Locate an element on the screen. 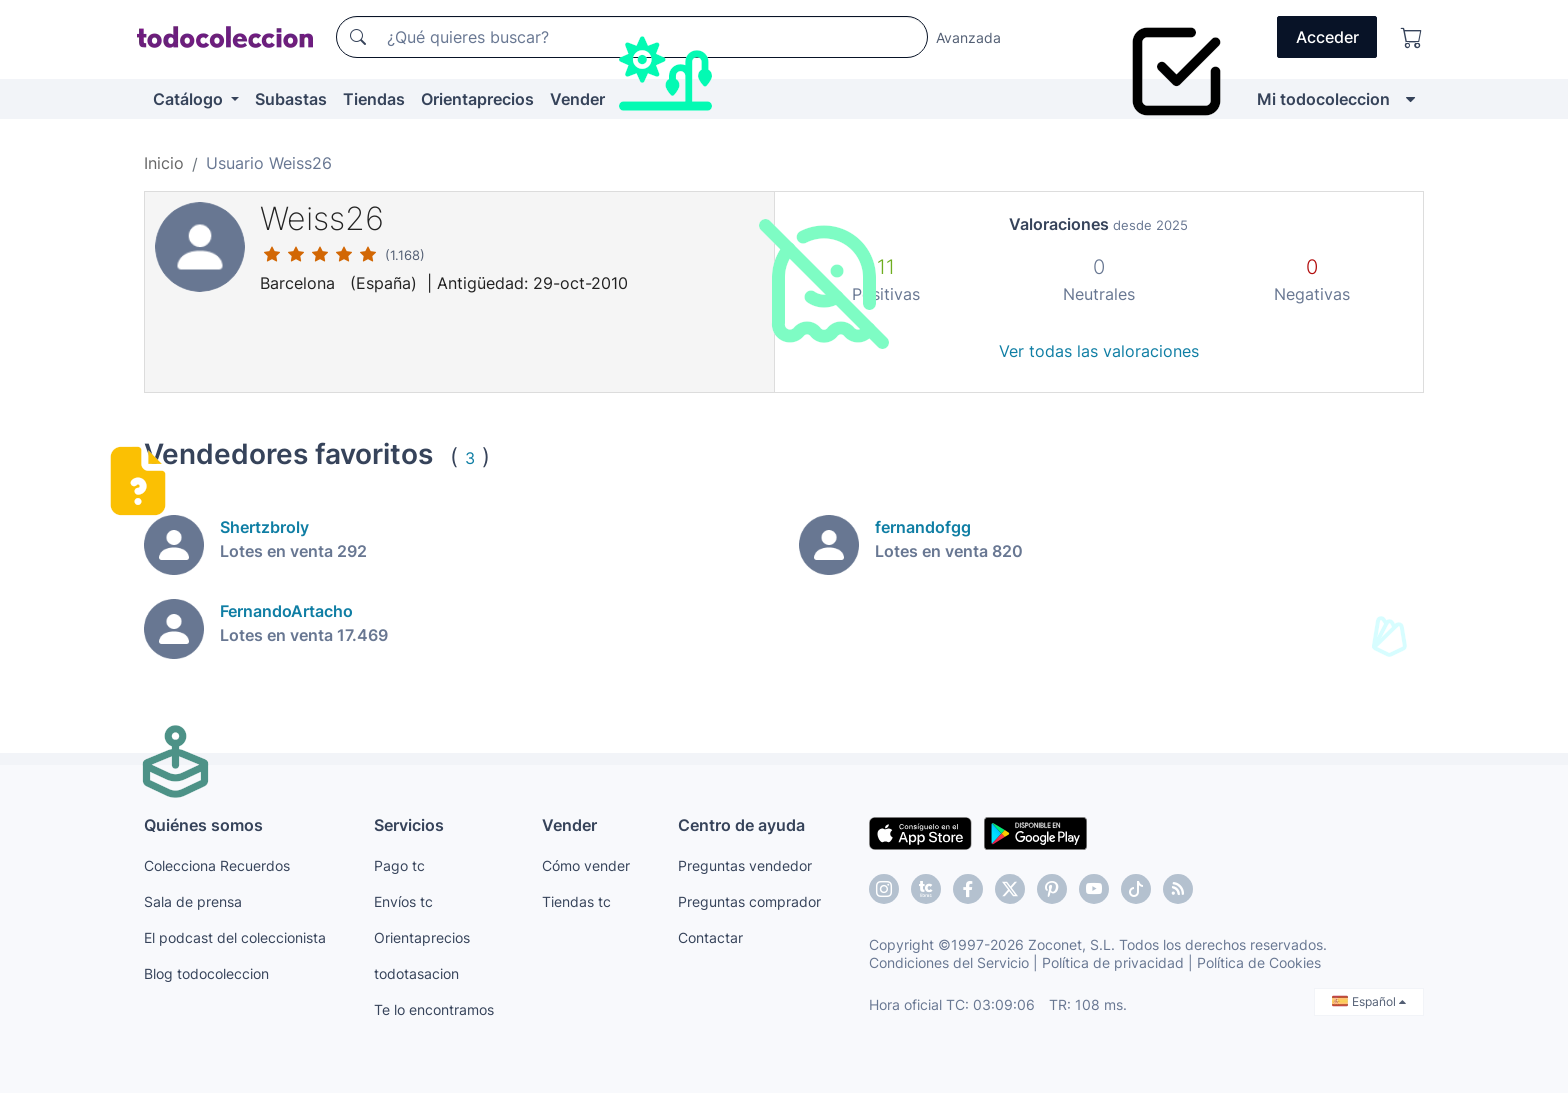  a selected or completed item is located at coordinates (1176, 71).